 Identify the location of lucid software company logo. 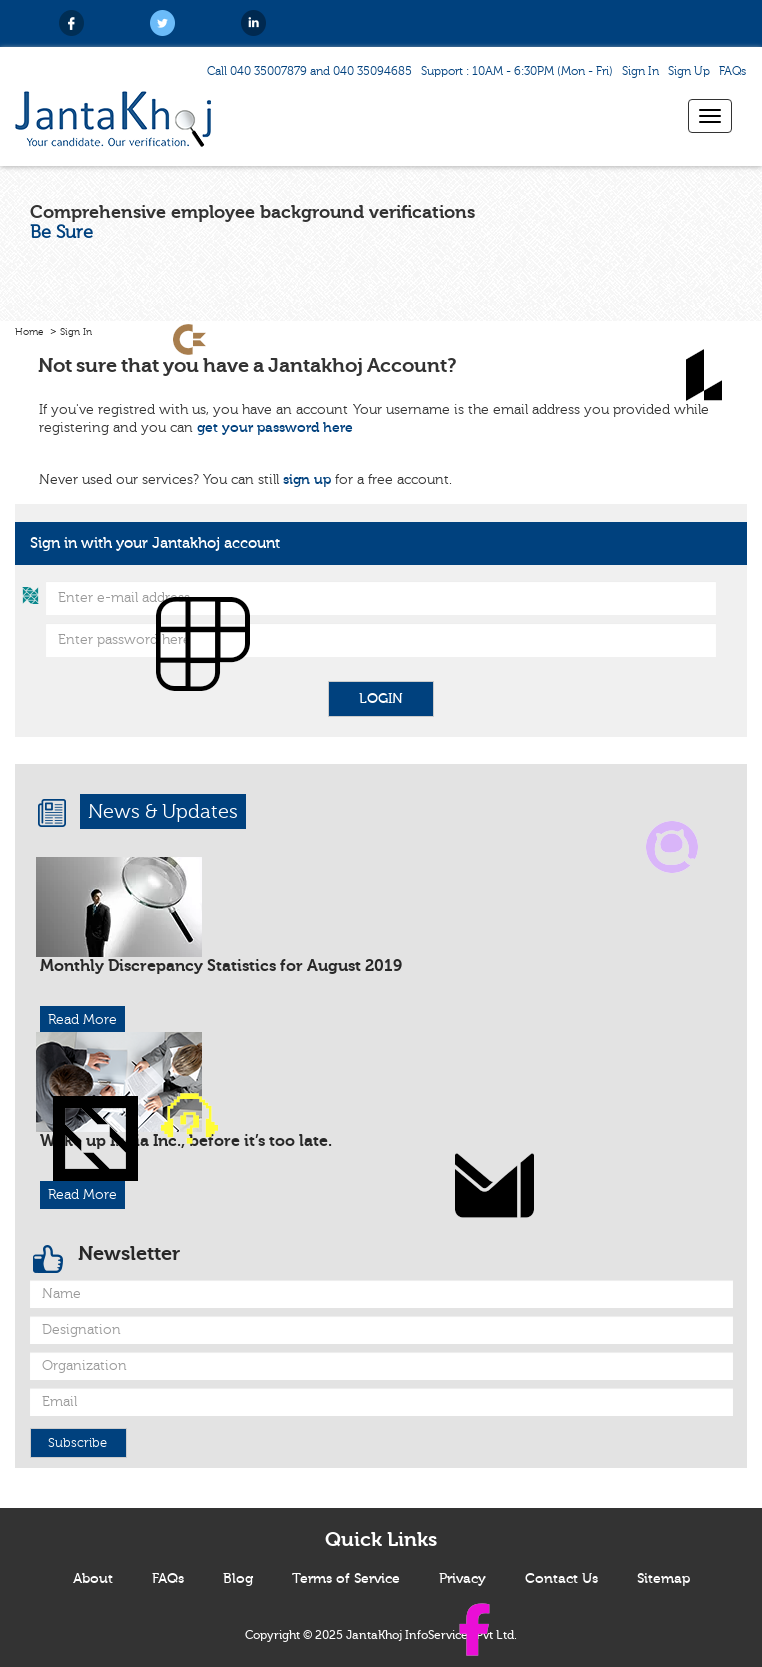
(704, 375).